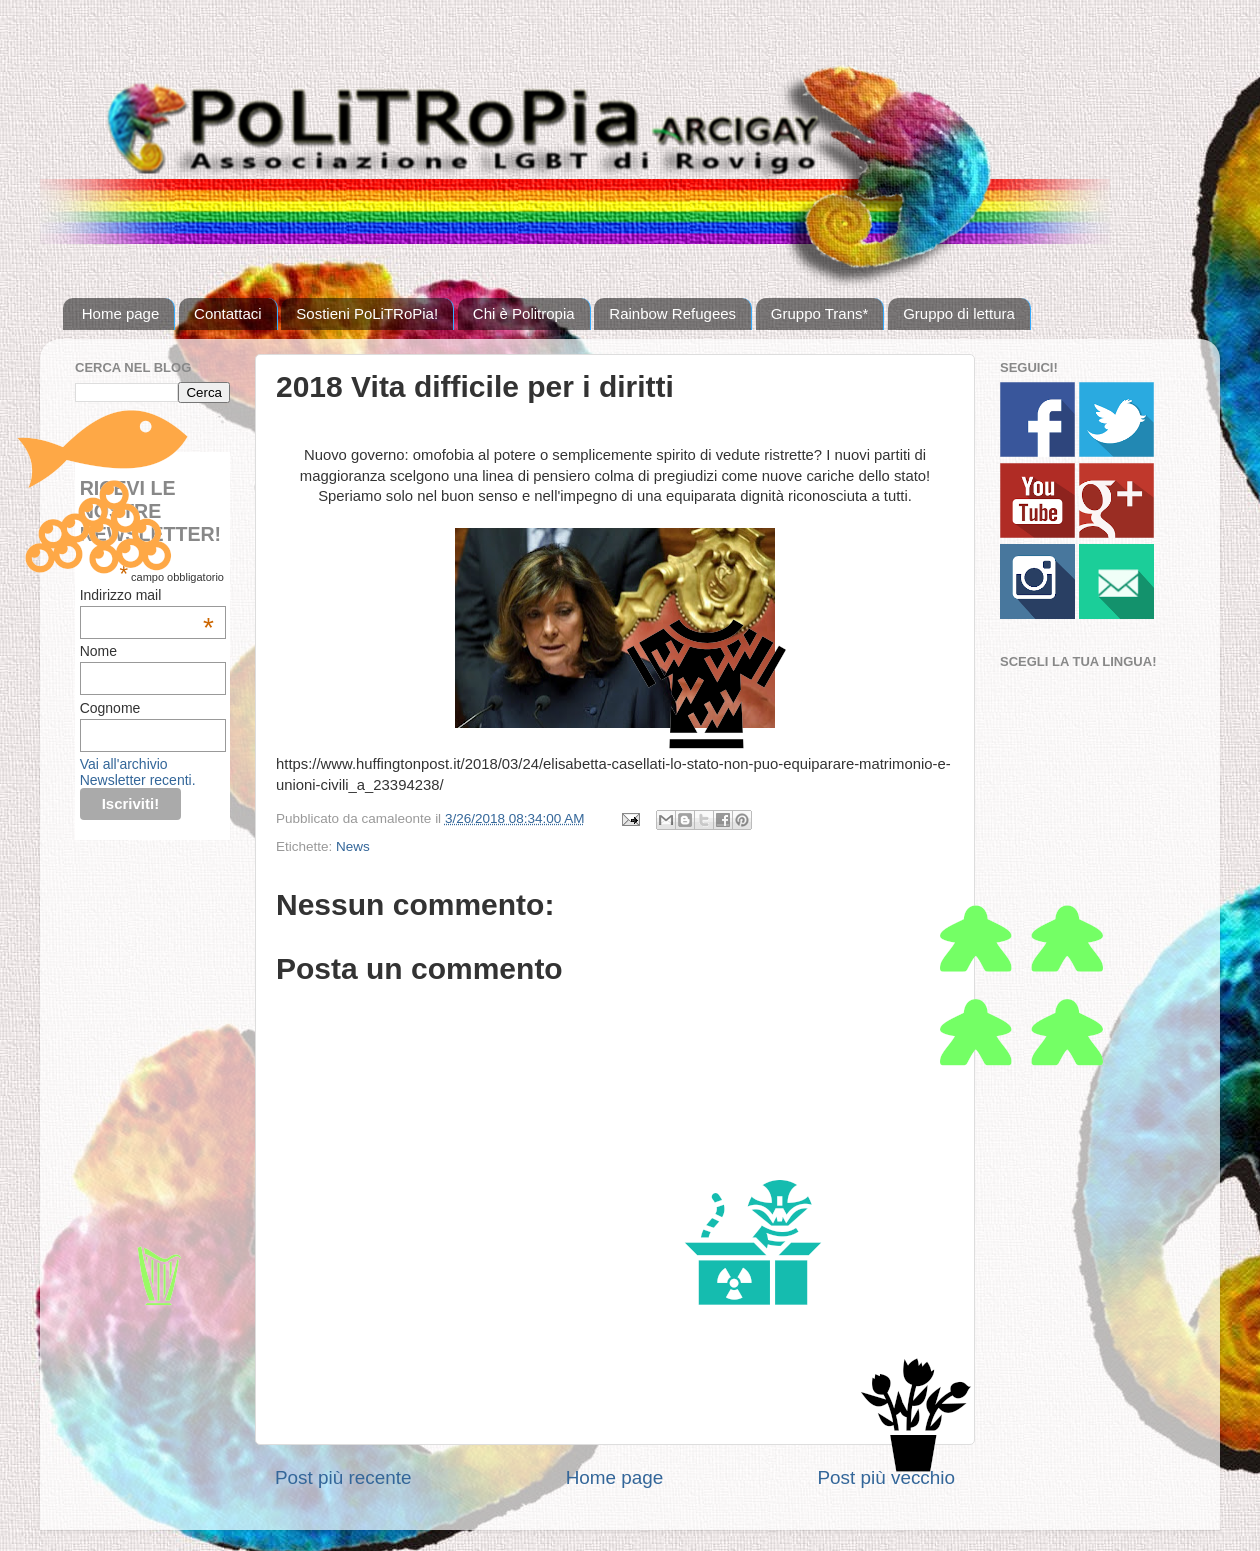 This screenshot has width=1260, height=1551. I want to click on equip scale mail armor, so click(706, 684).